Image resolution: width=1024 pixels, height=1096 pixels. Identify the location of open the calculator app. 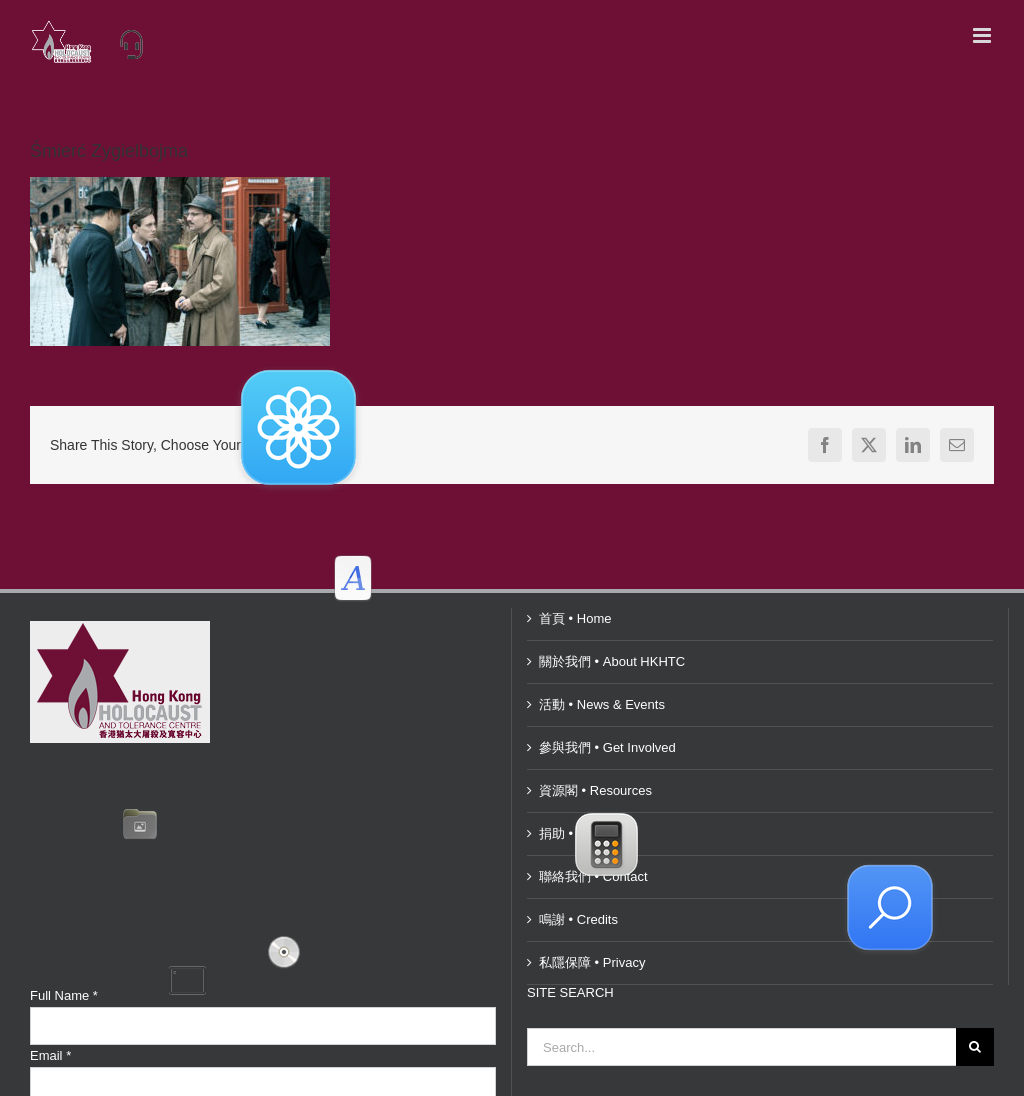
(606, 844).